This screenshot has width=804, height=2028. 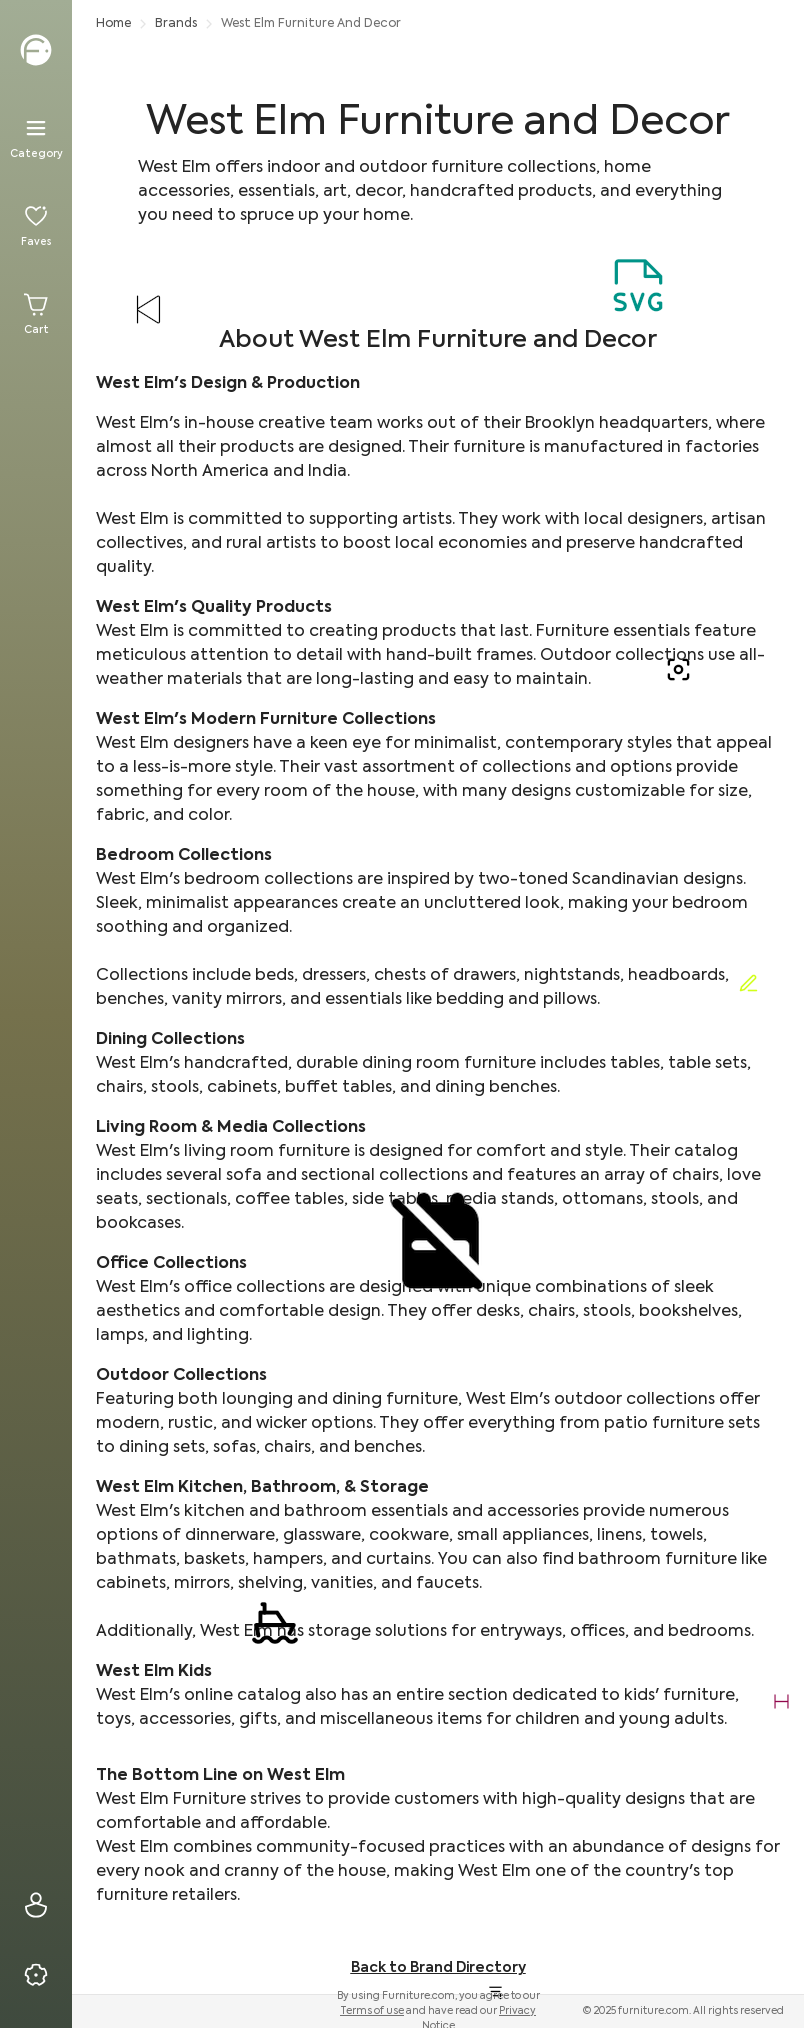 What do you see at coordinates (638, 287) in the screenshot?
I see `view or open an SVG file` at bounding box center [638, 287].